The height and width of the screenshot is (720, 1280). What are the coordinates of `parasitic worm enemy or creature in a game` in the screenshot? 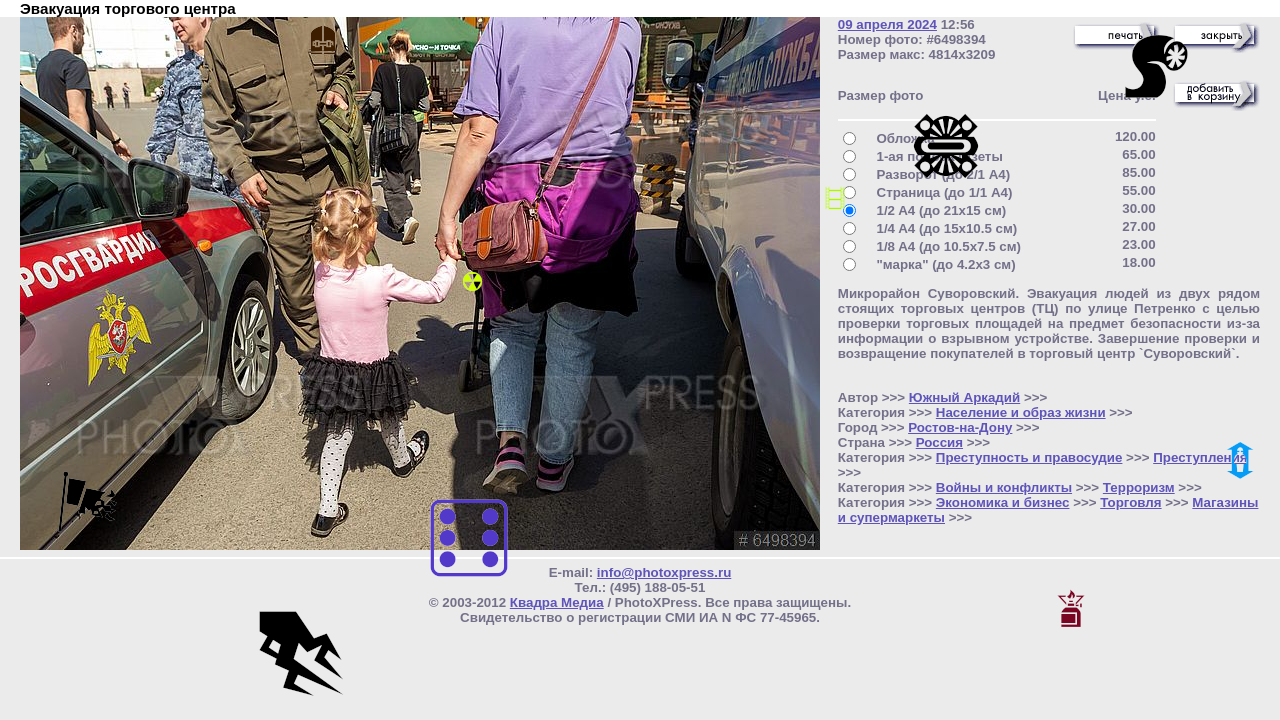 It's located at (1156, 66).